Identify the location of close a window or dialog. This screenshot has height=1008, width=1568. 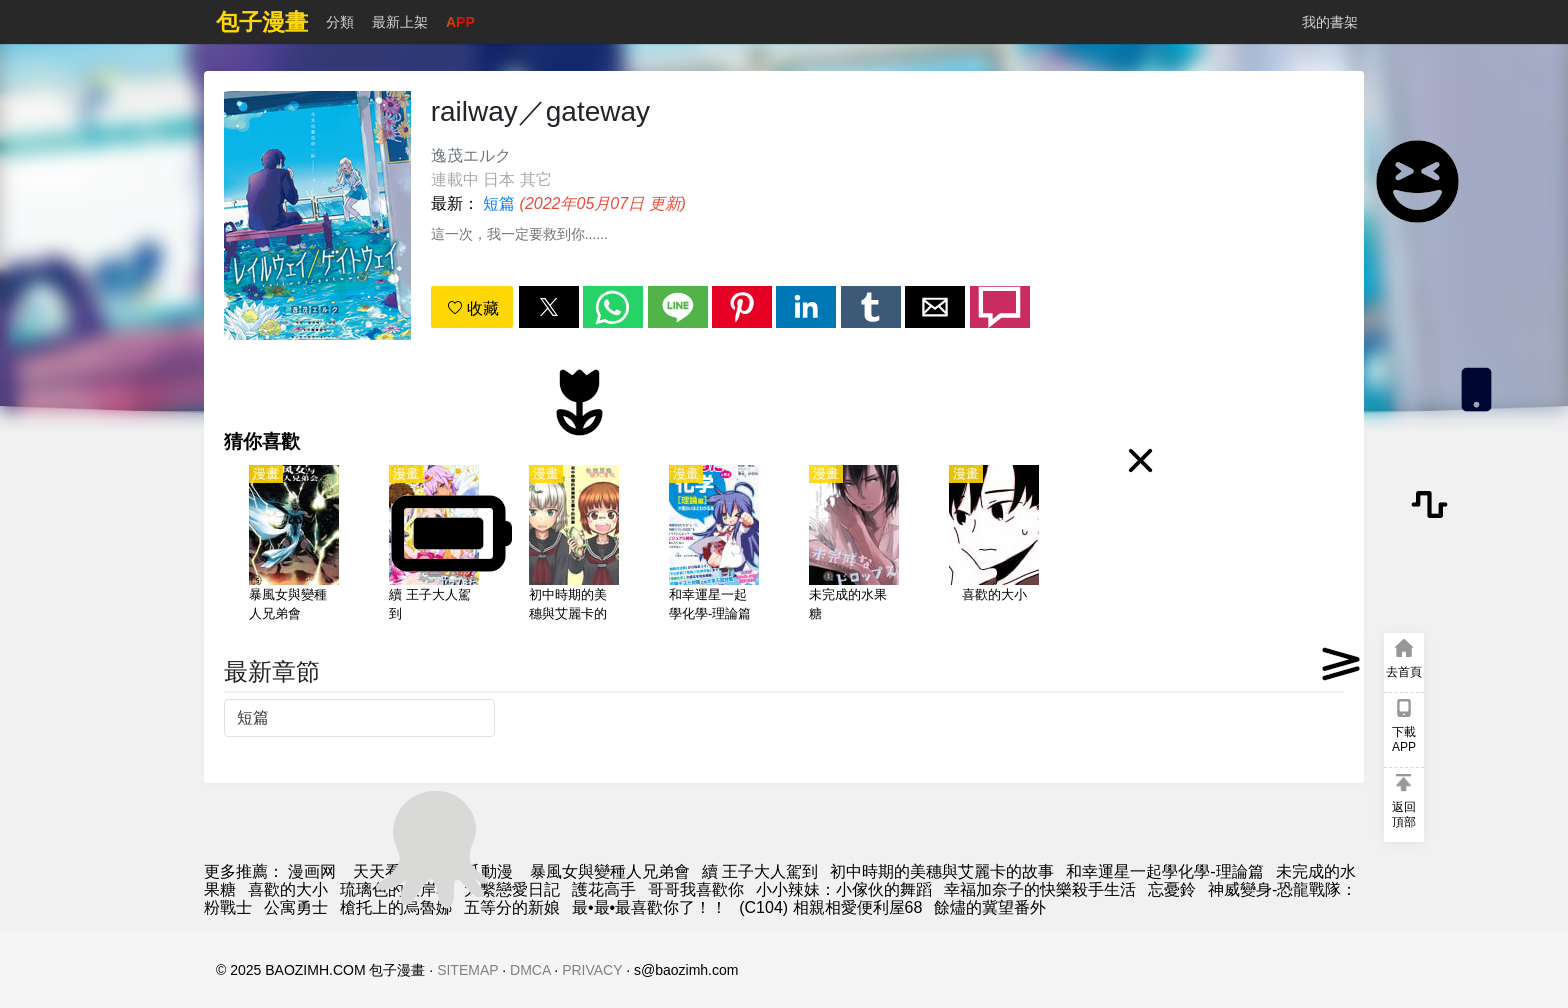
(1140, 460).